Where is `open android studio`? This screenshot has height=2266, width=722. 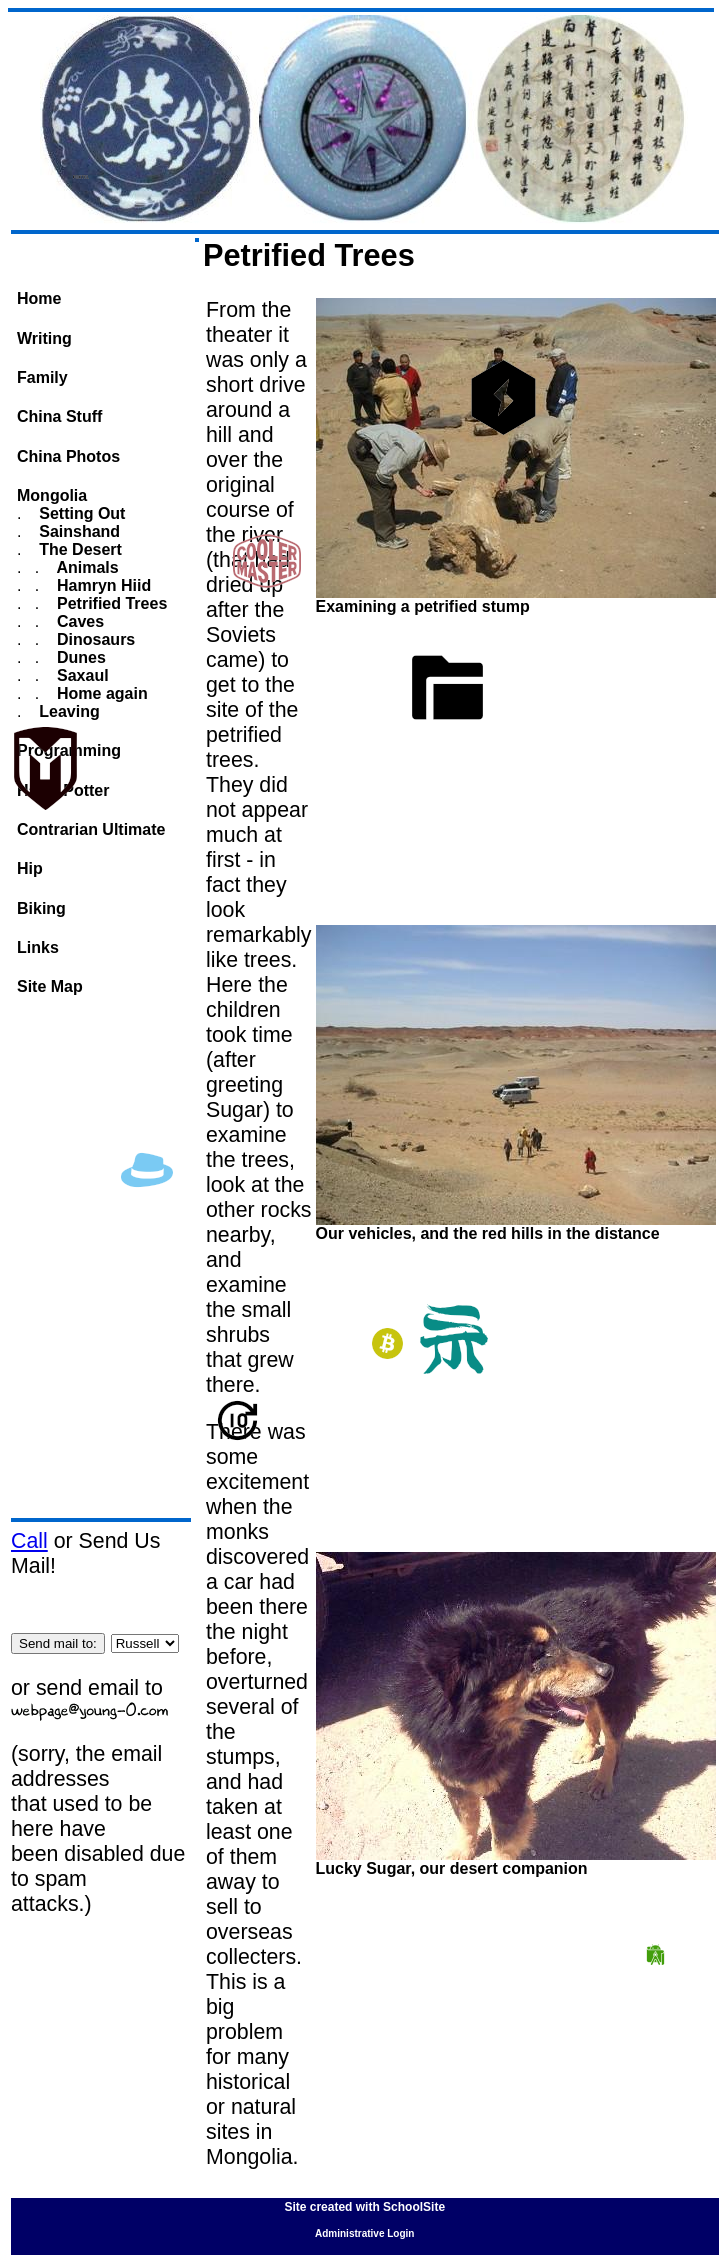 open android studio is located at coordinates (655, 1954).